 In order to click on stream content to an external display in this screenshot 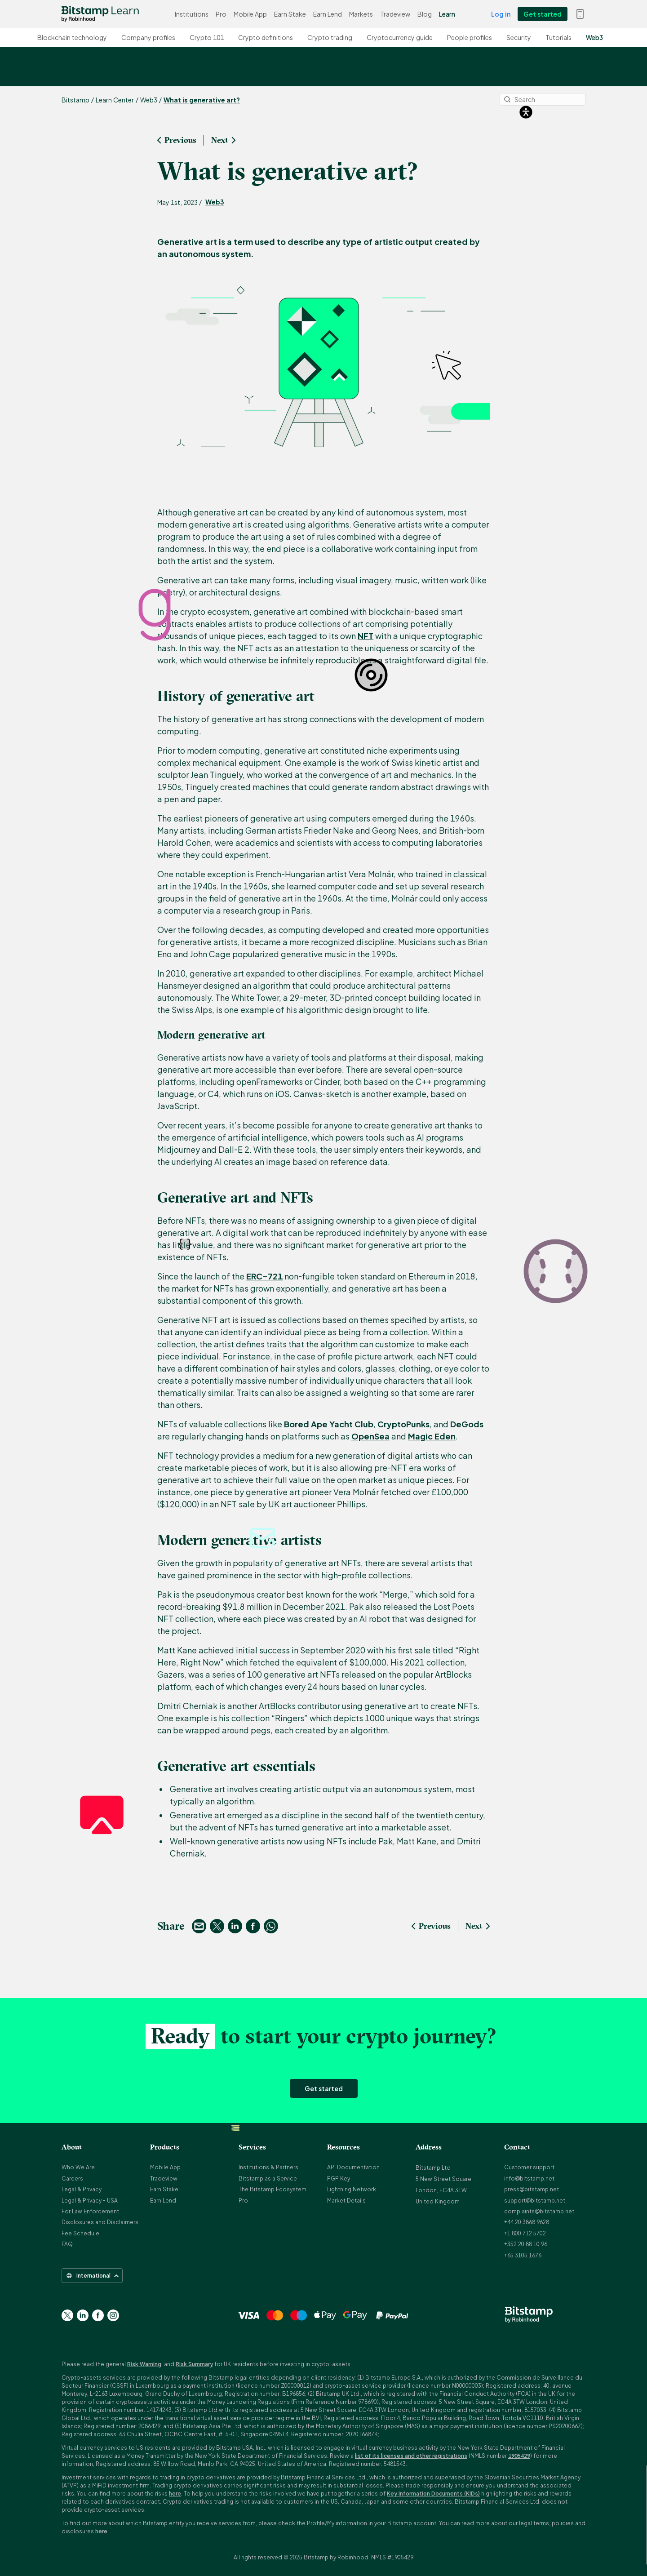, I will do `click(102, 1814)`.